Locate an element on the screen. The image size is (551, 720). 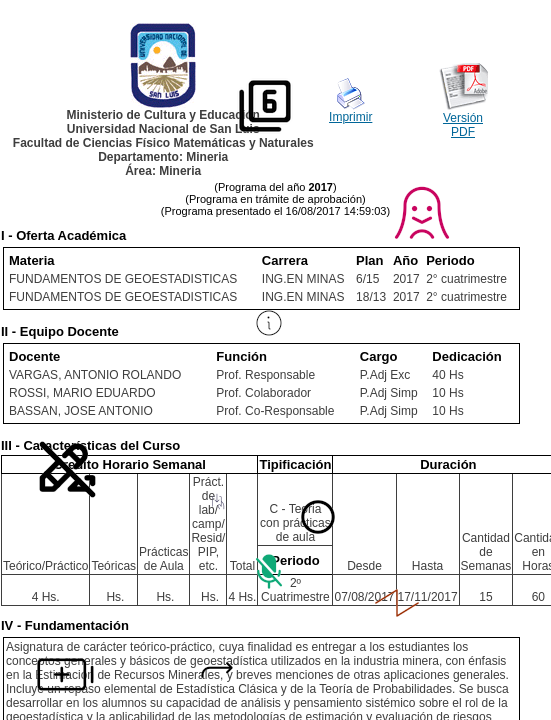
indicates linux operating system compatibility is located at coordinates (422, 216).